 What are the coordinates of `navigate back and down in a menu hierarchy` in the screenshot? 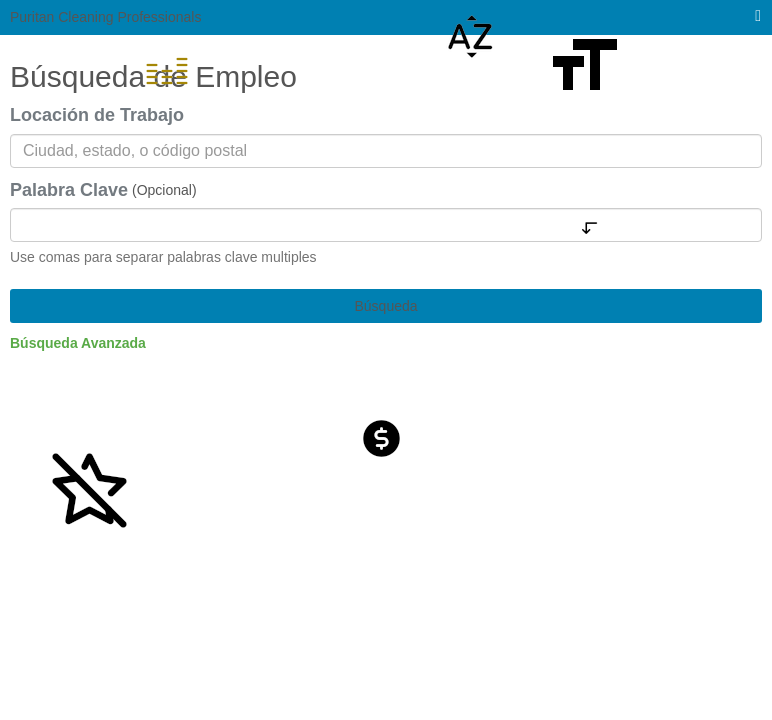 It's located at (589, 227).